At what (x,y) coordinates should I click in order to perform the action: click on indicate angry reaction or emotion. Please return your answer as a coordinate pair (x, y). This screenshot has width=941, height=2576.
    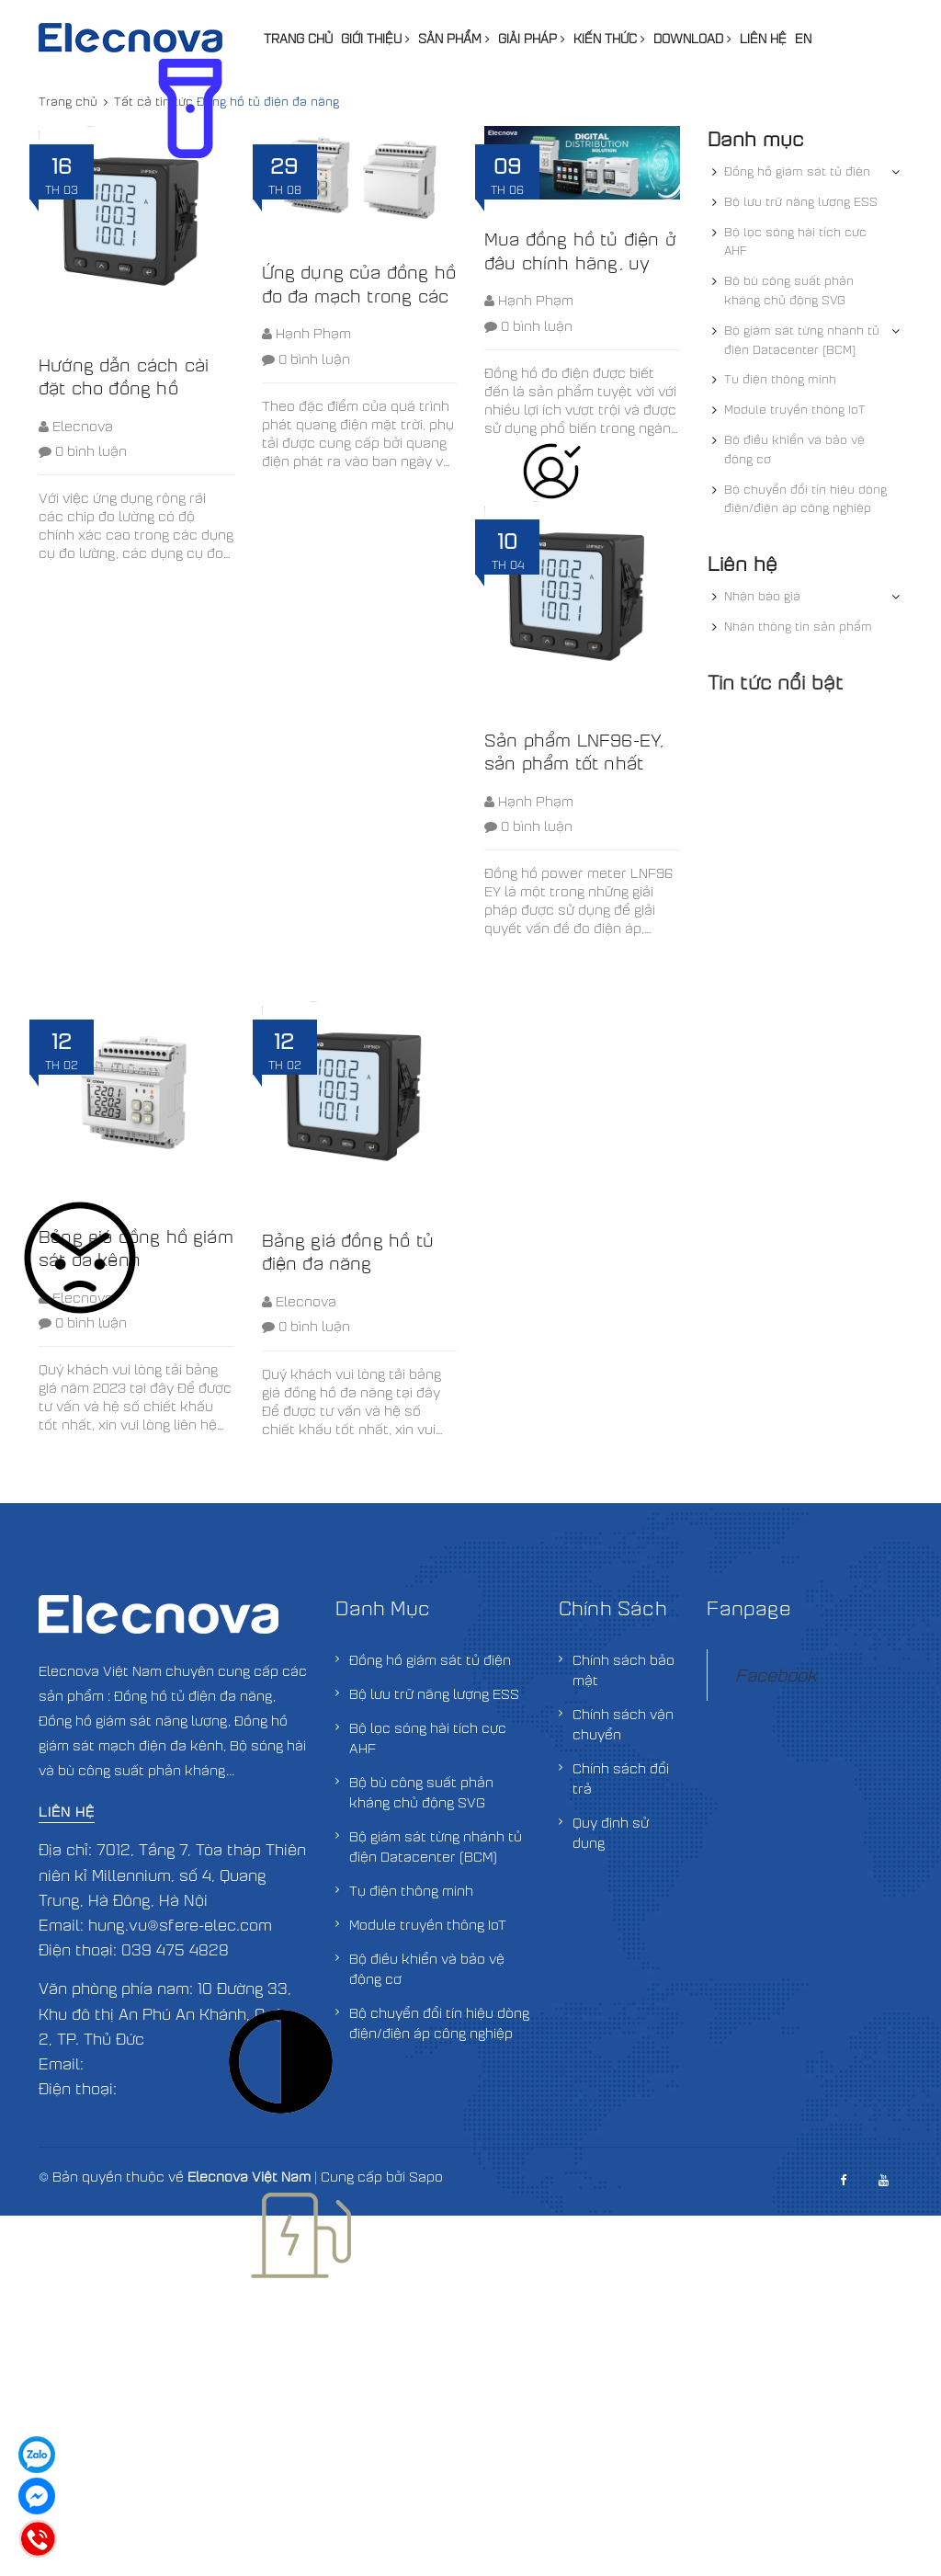
    Looking at the image, I should click on (80, 1258).